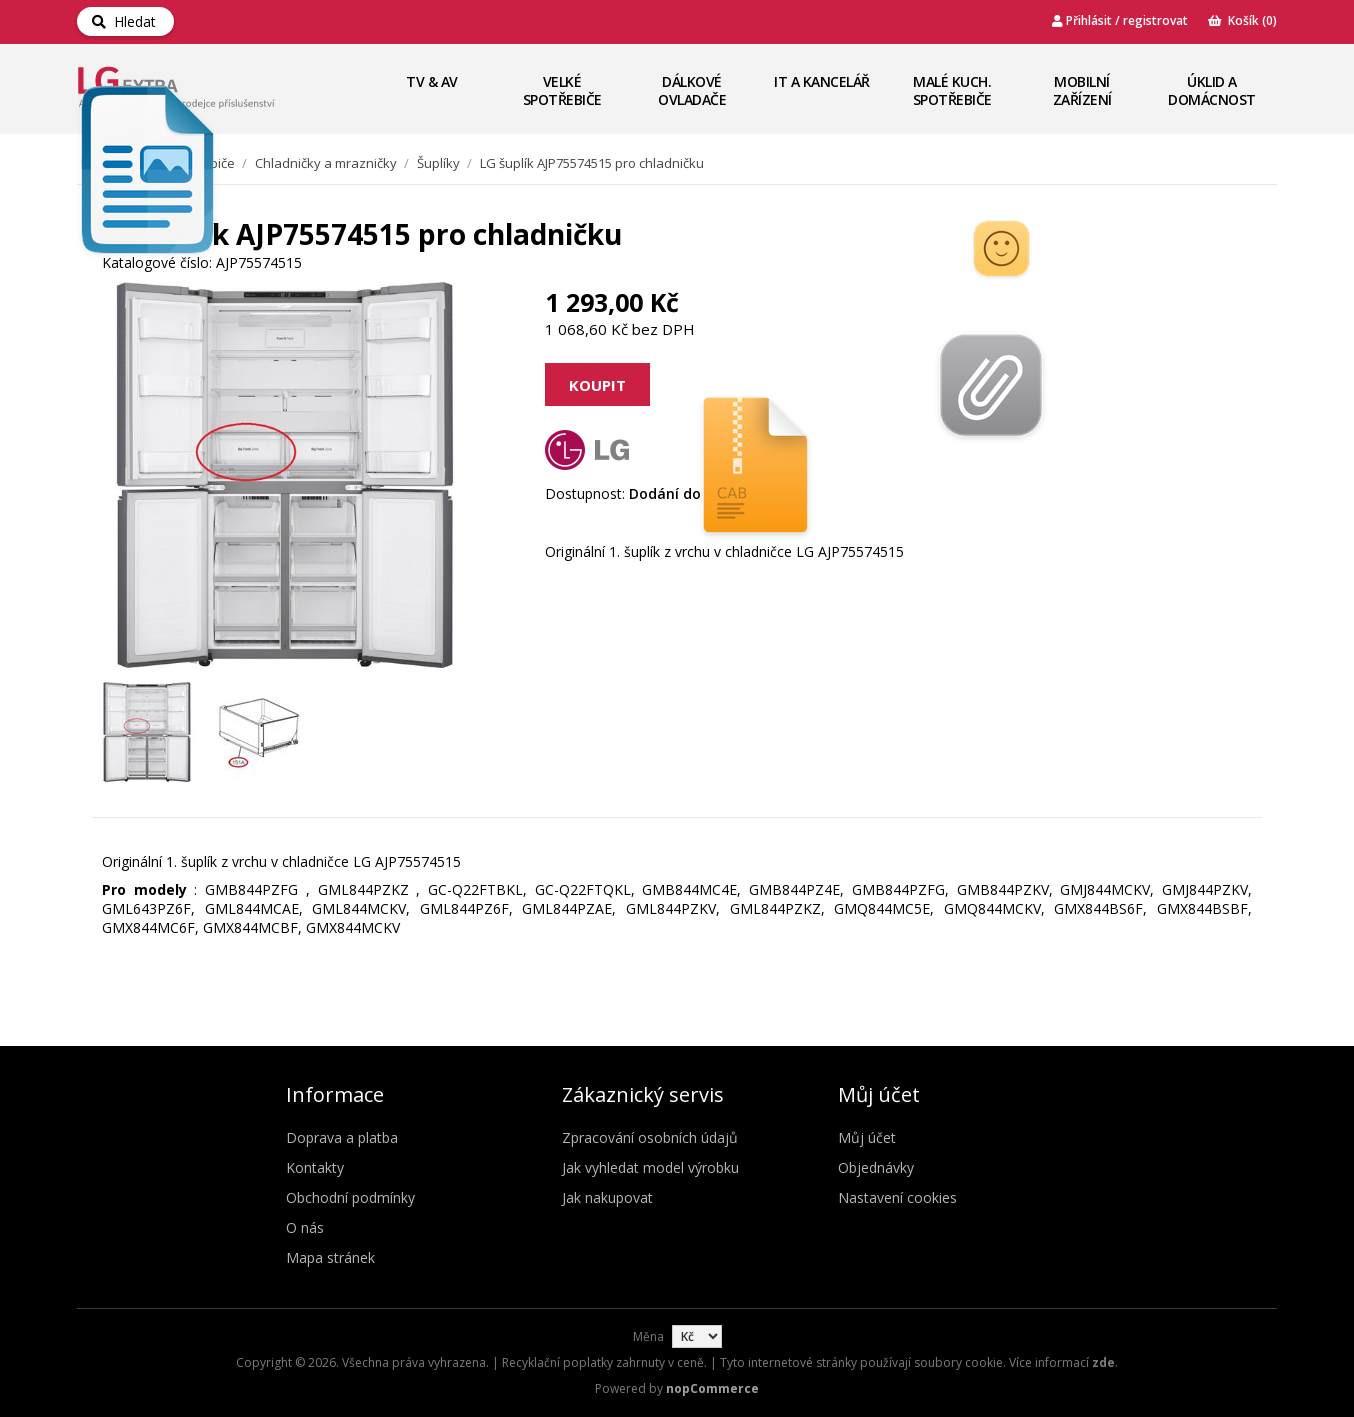  Describe the element at coordinates (147, 169) in the screenshot. I see `libreoffice writer document template file` at that location.